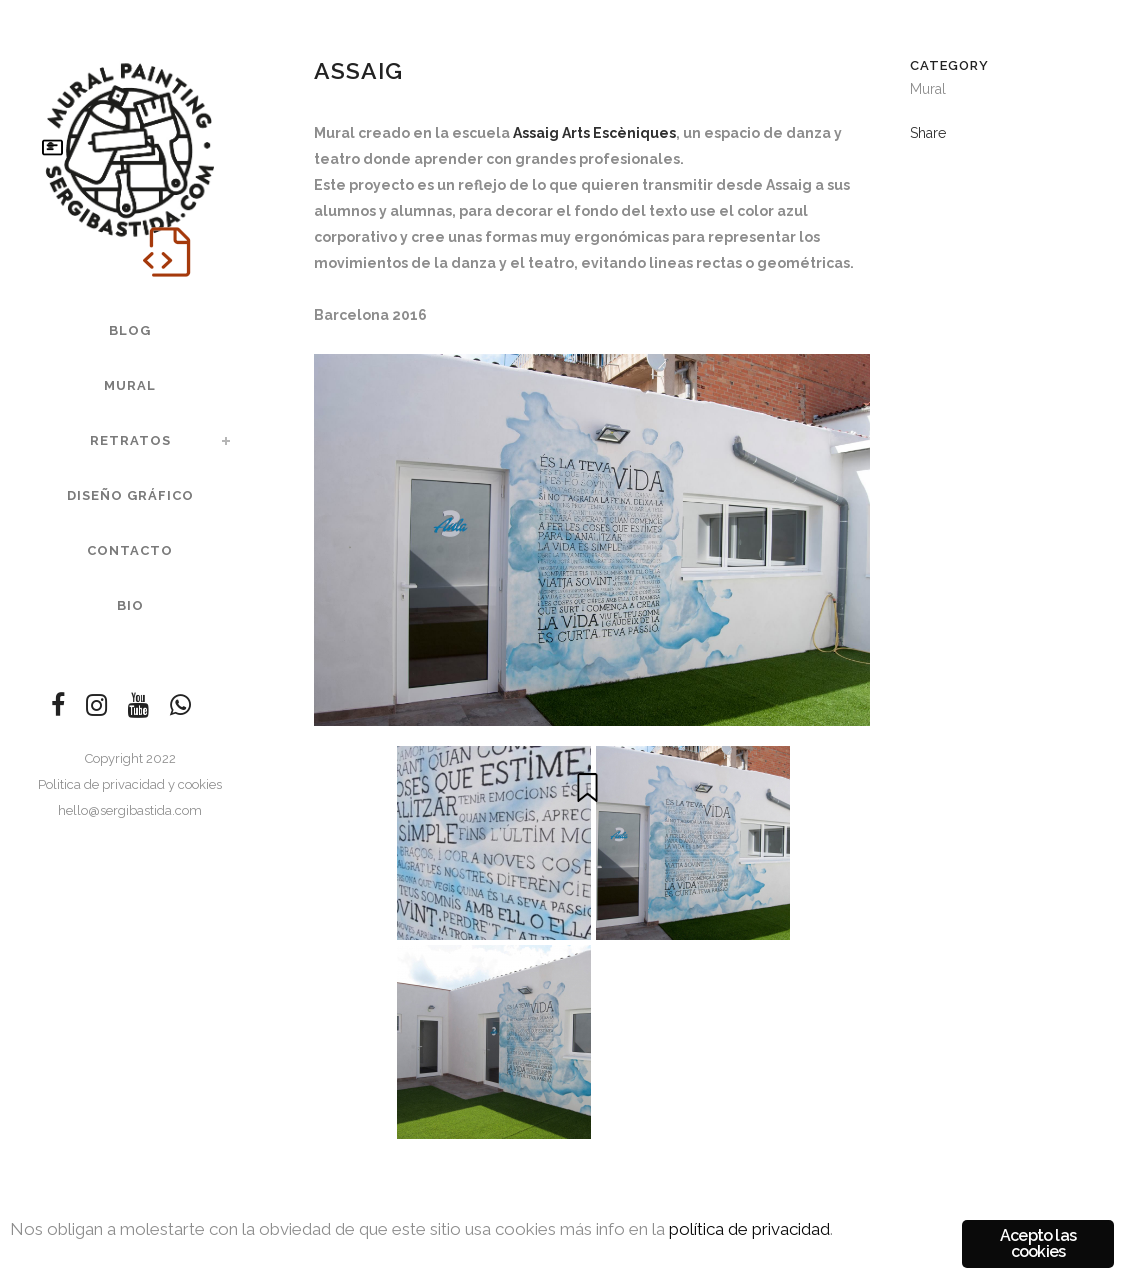 The width and height of the screenshot is (1136, 1284). Describe the element at coordinates (170, 252) in the screenshot. I see `view source code file` at that location.